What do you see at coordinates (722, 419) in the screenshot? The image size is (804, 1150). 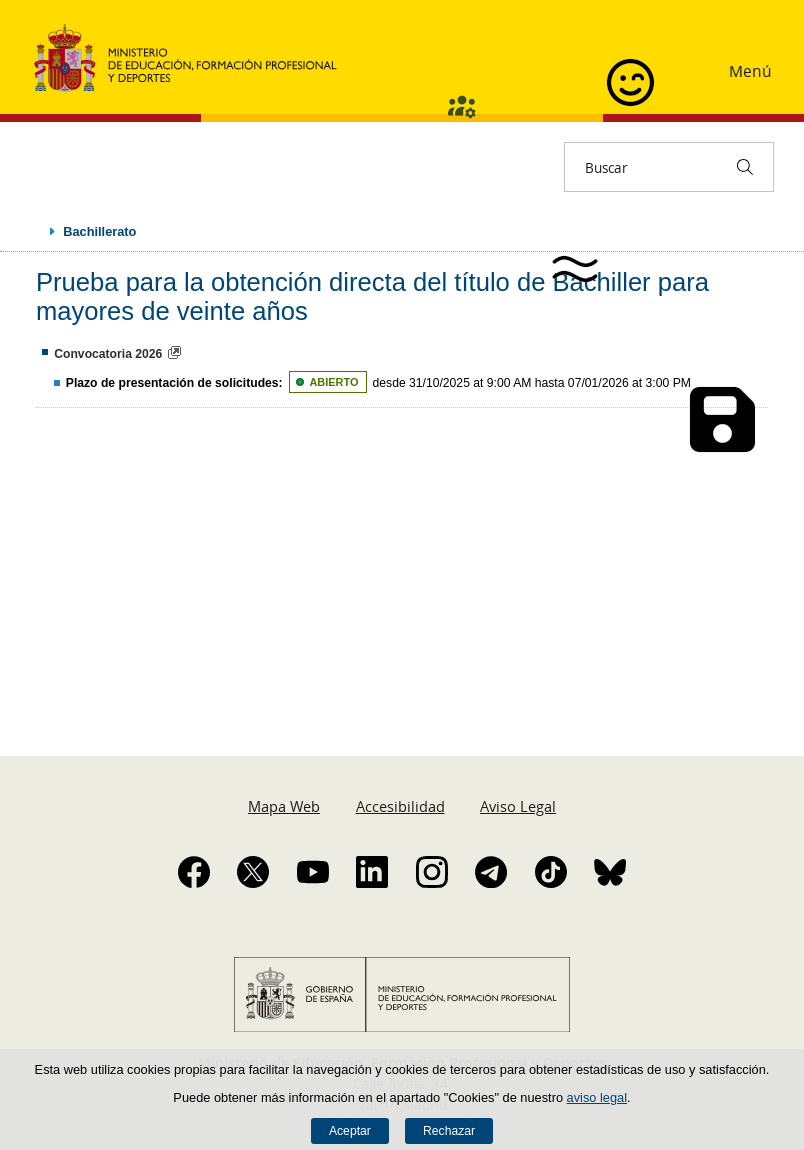 I see `save current file or document` at bounding box center [722, 419].